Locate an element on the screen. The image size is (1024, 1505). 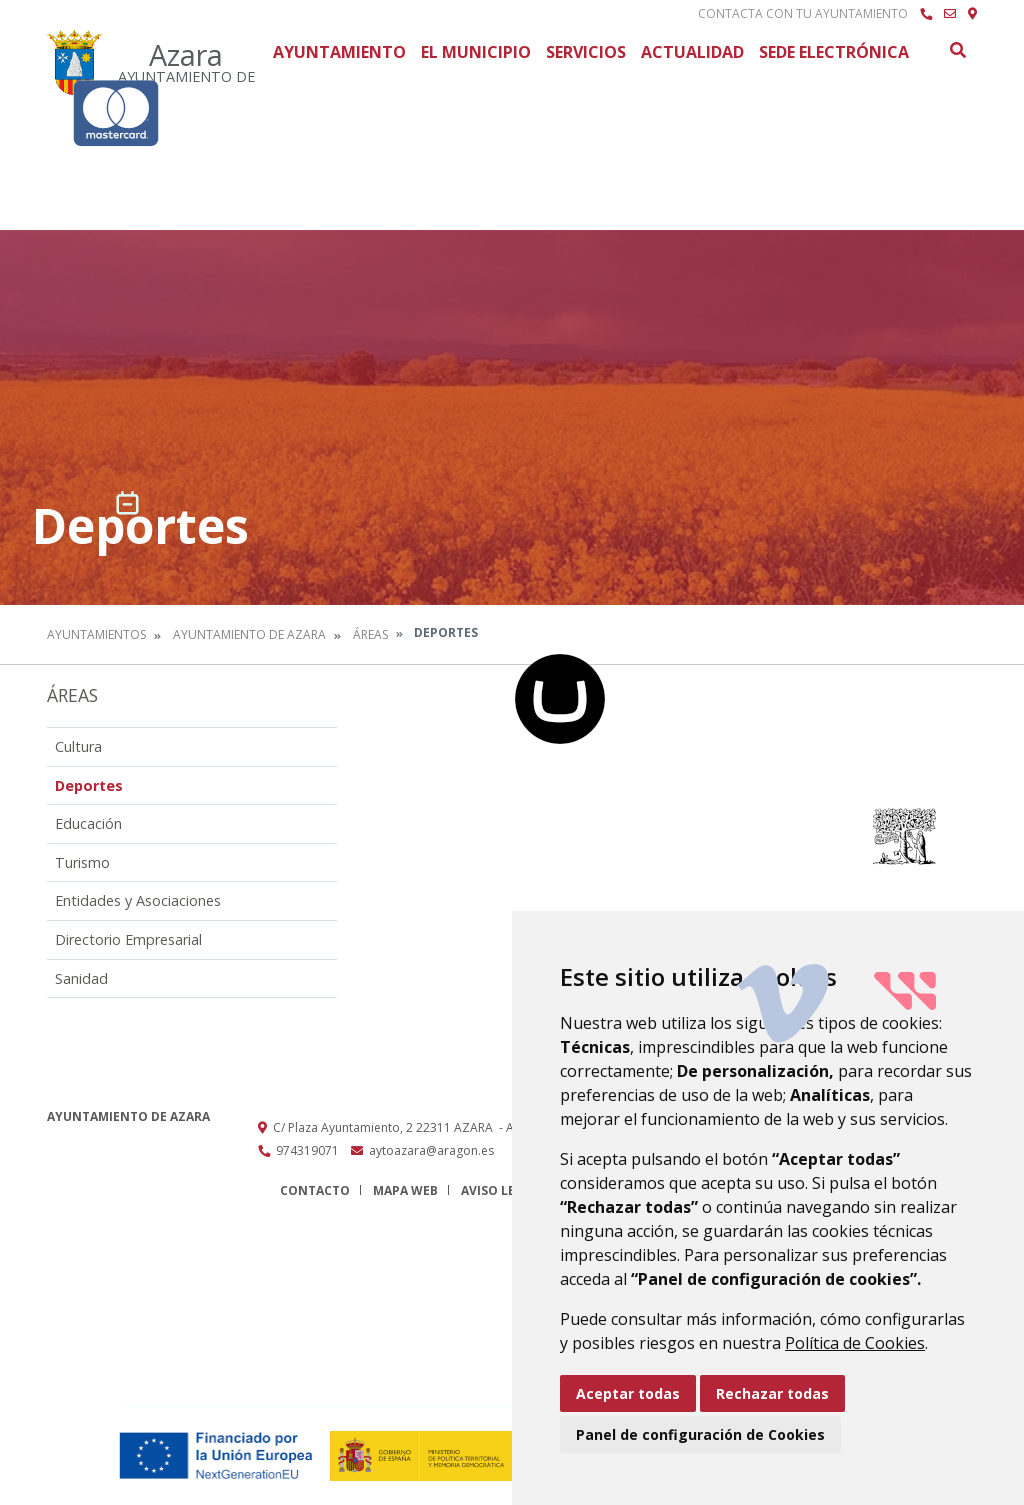
western digital brand logo is located at coordinates (905, 991).